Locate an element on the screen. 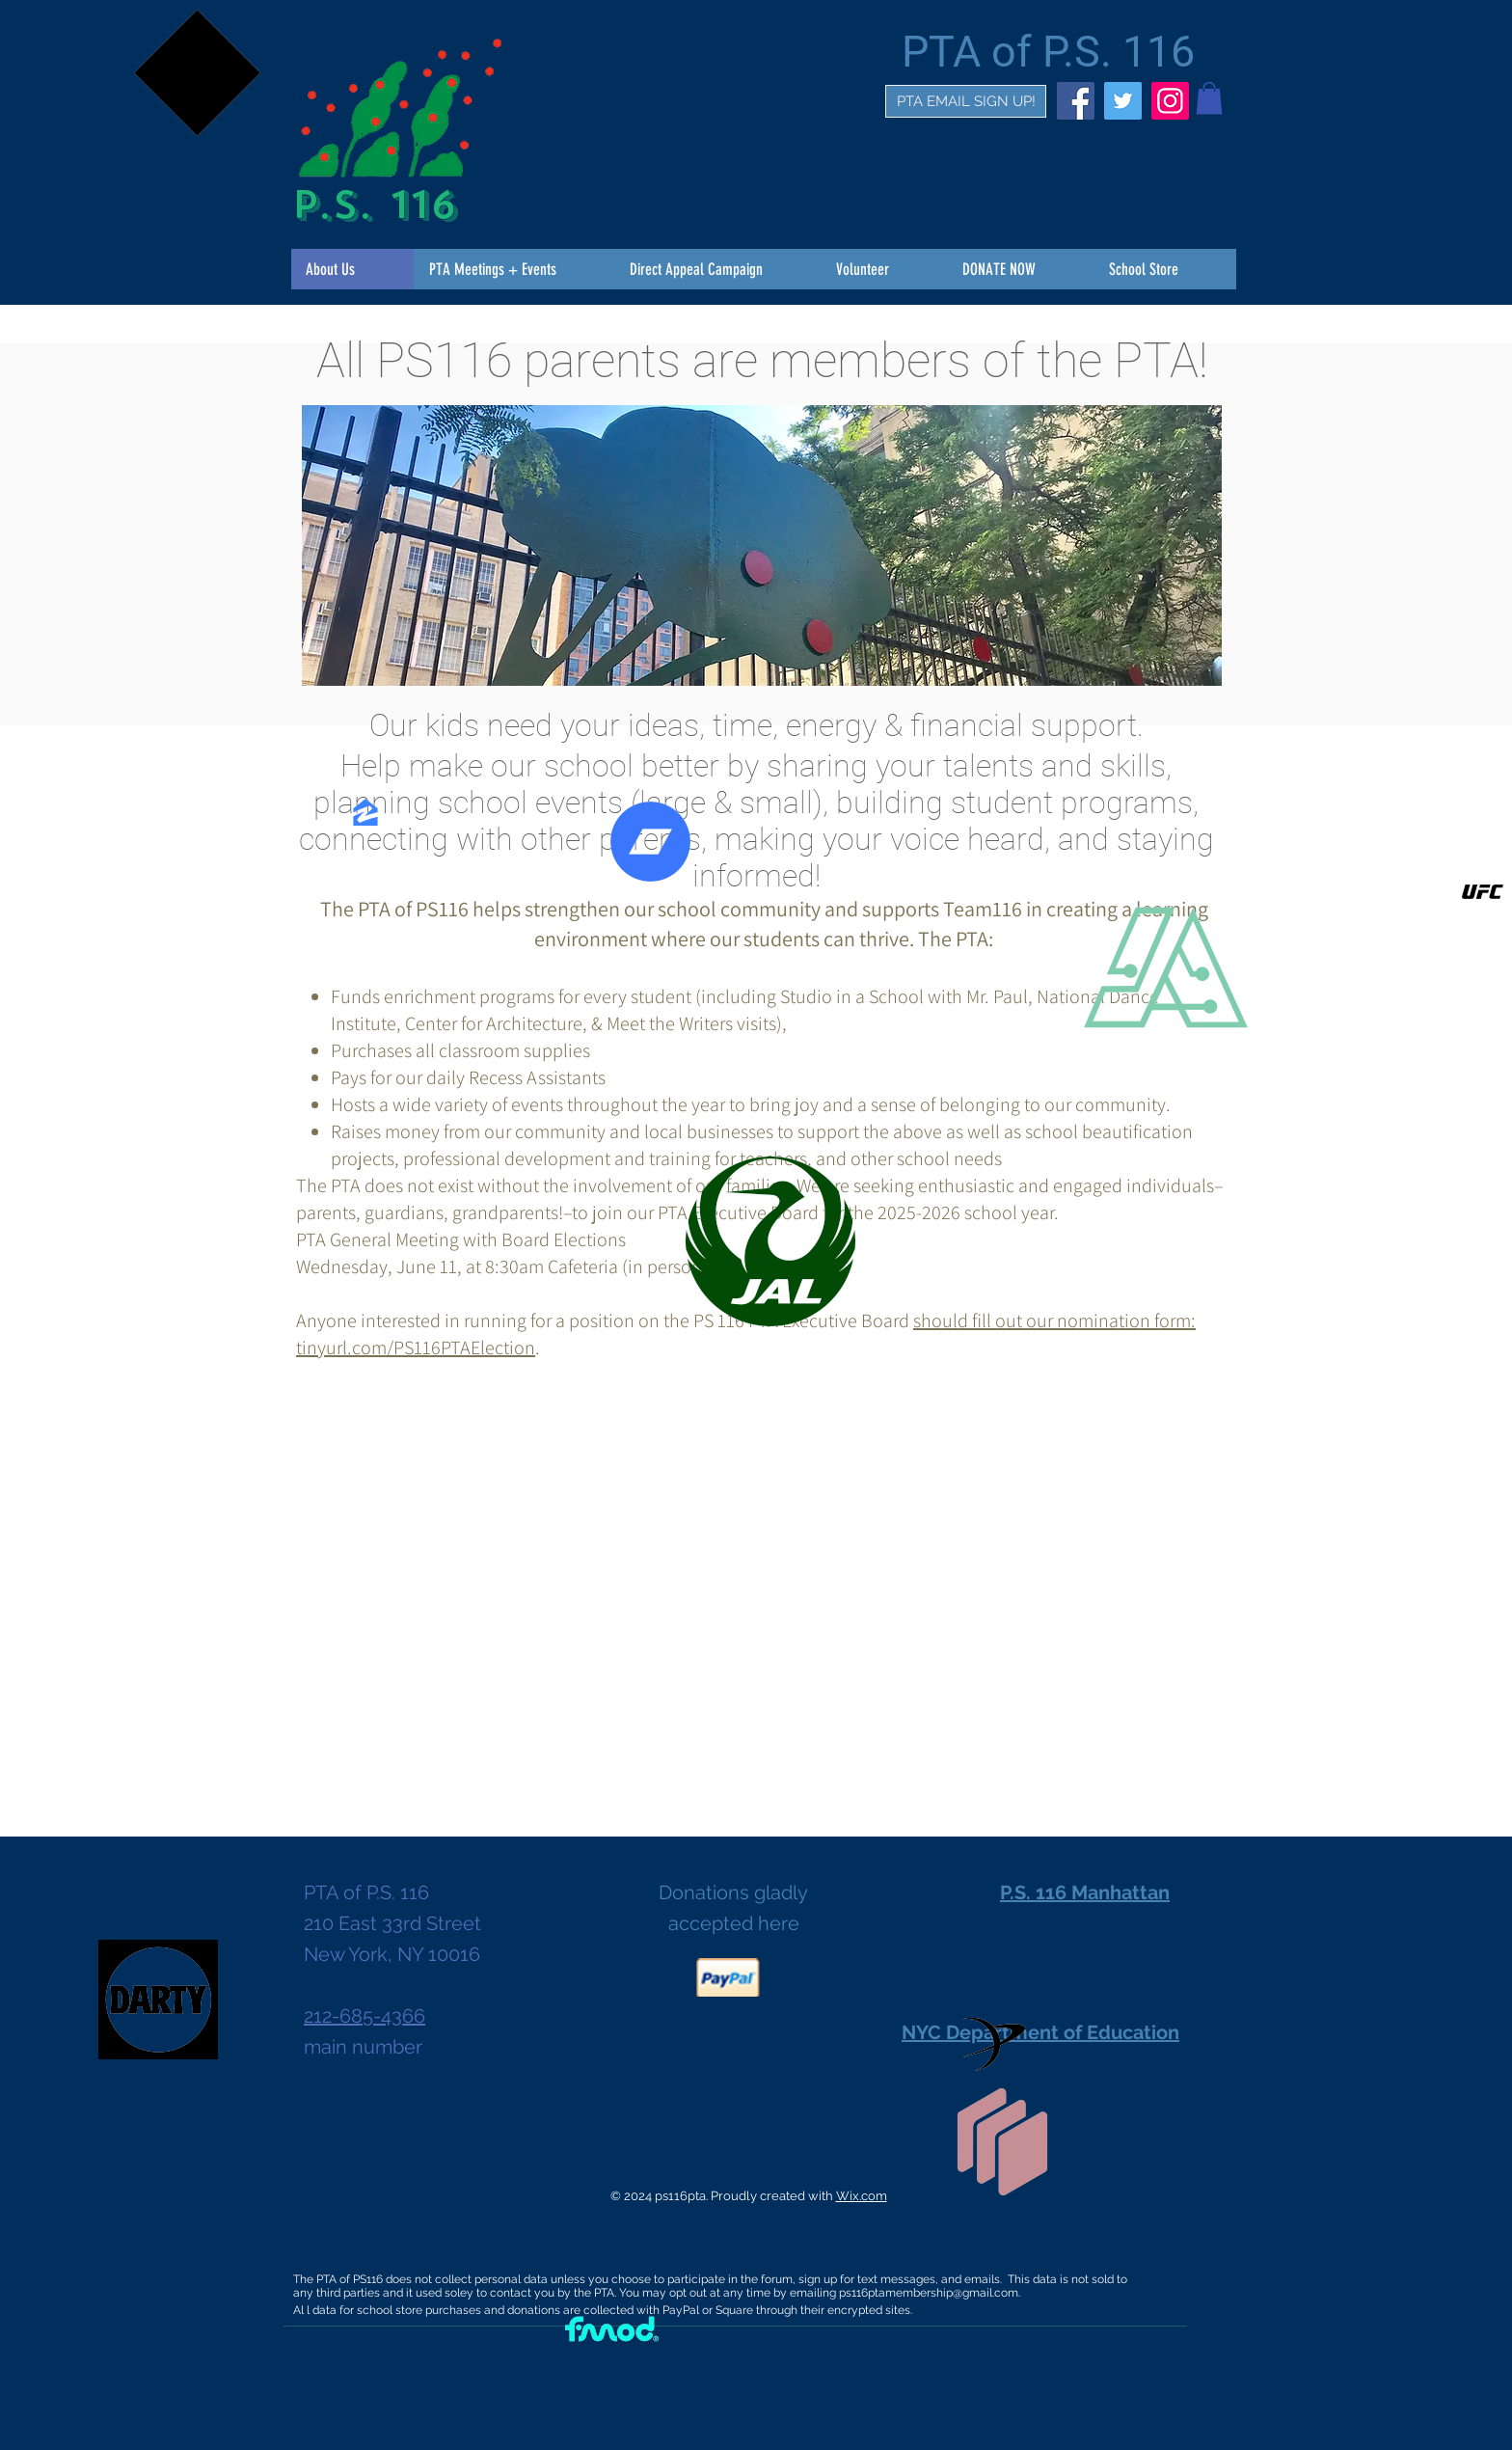  open Bandcamp app is located at coordinates (650, 841).